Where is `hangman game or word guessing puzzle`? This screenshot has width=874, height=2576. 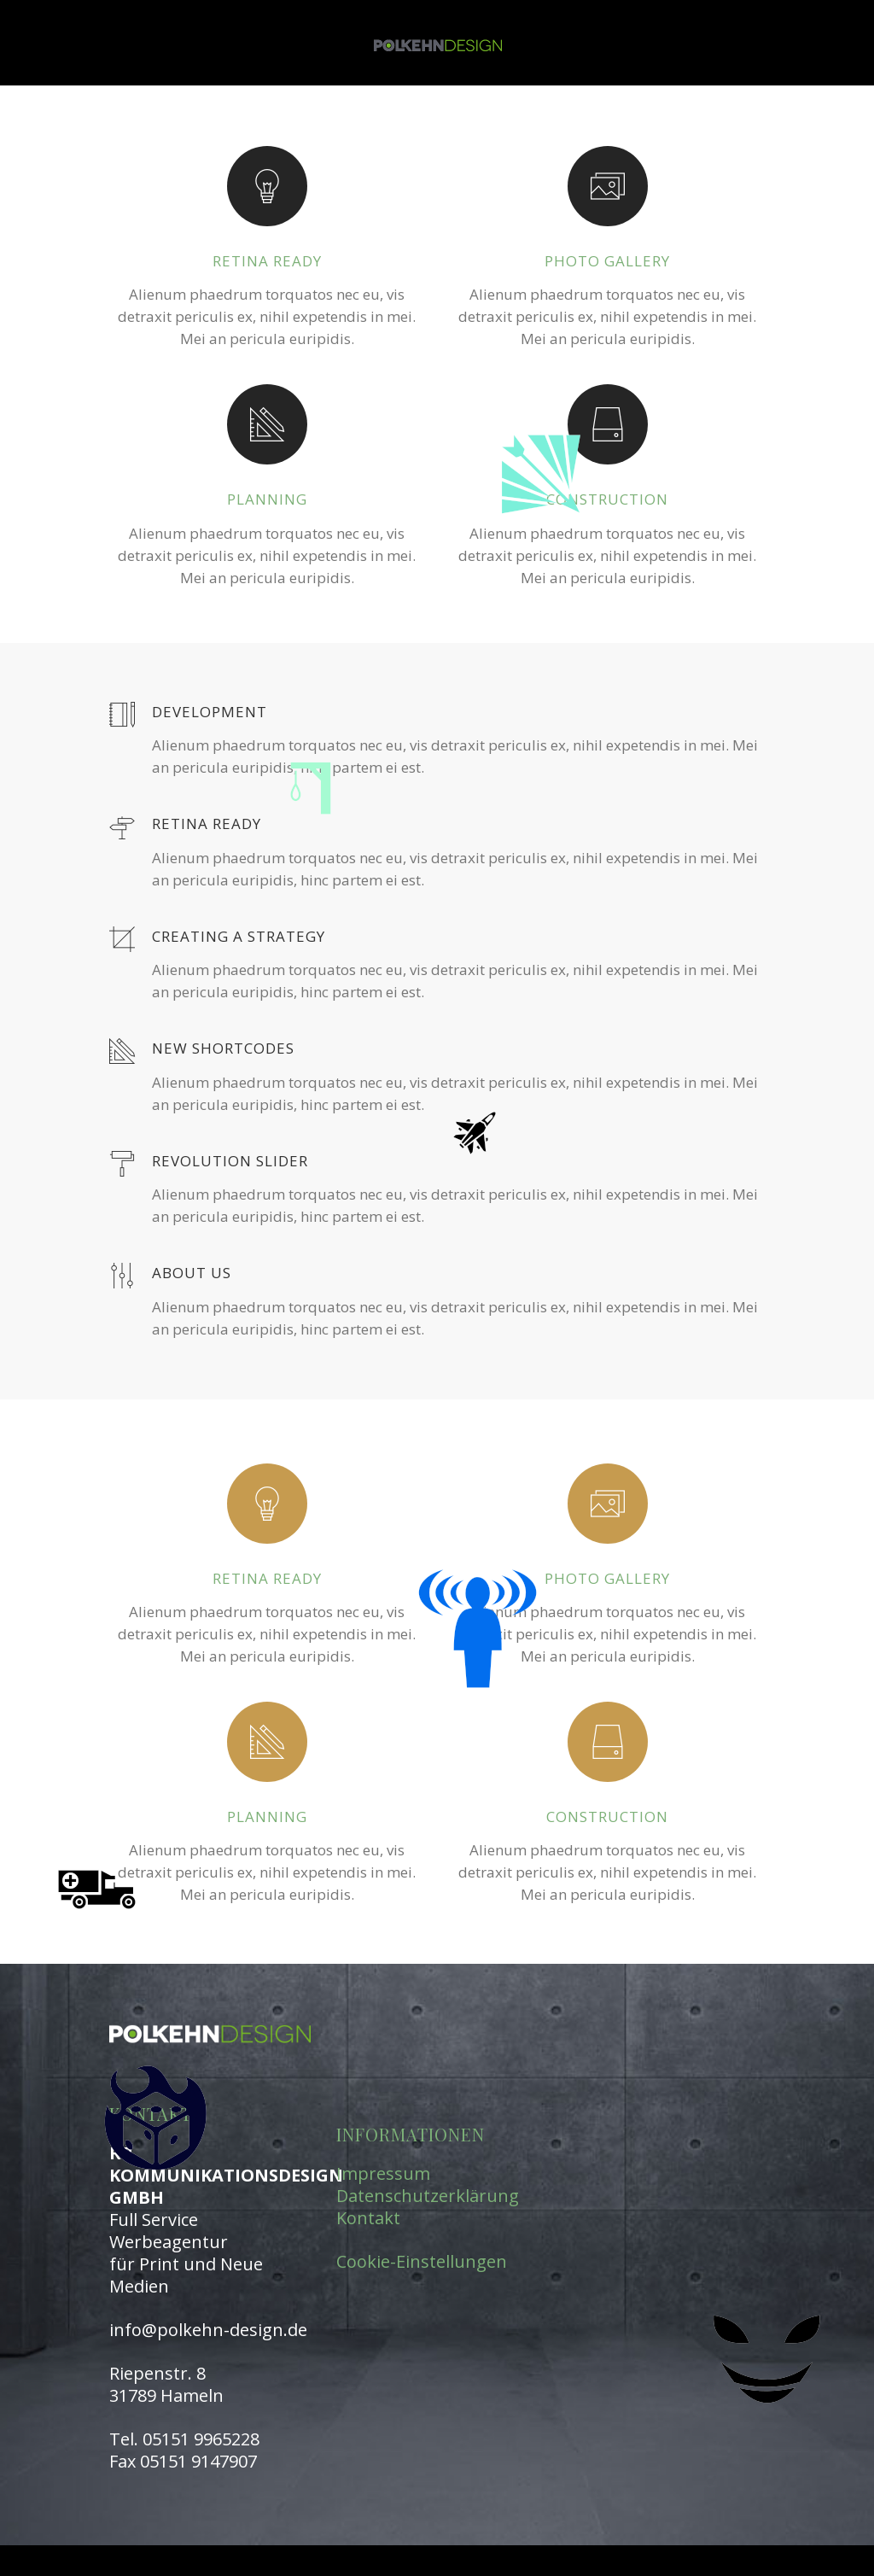 hangman game or word guessing puzzle is located at coordinates (310, 788).